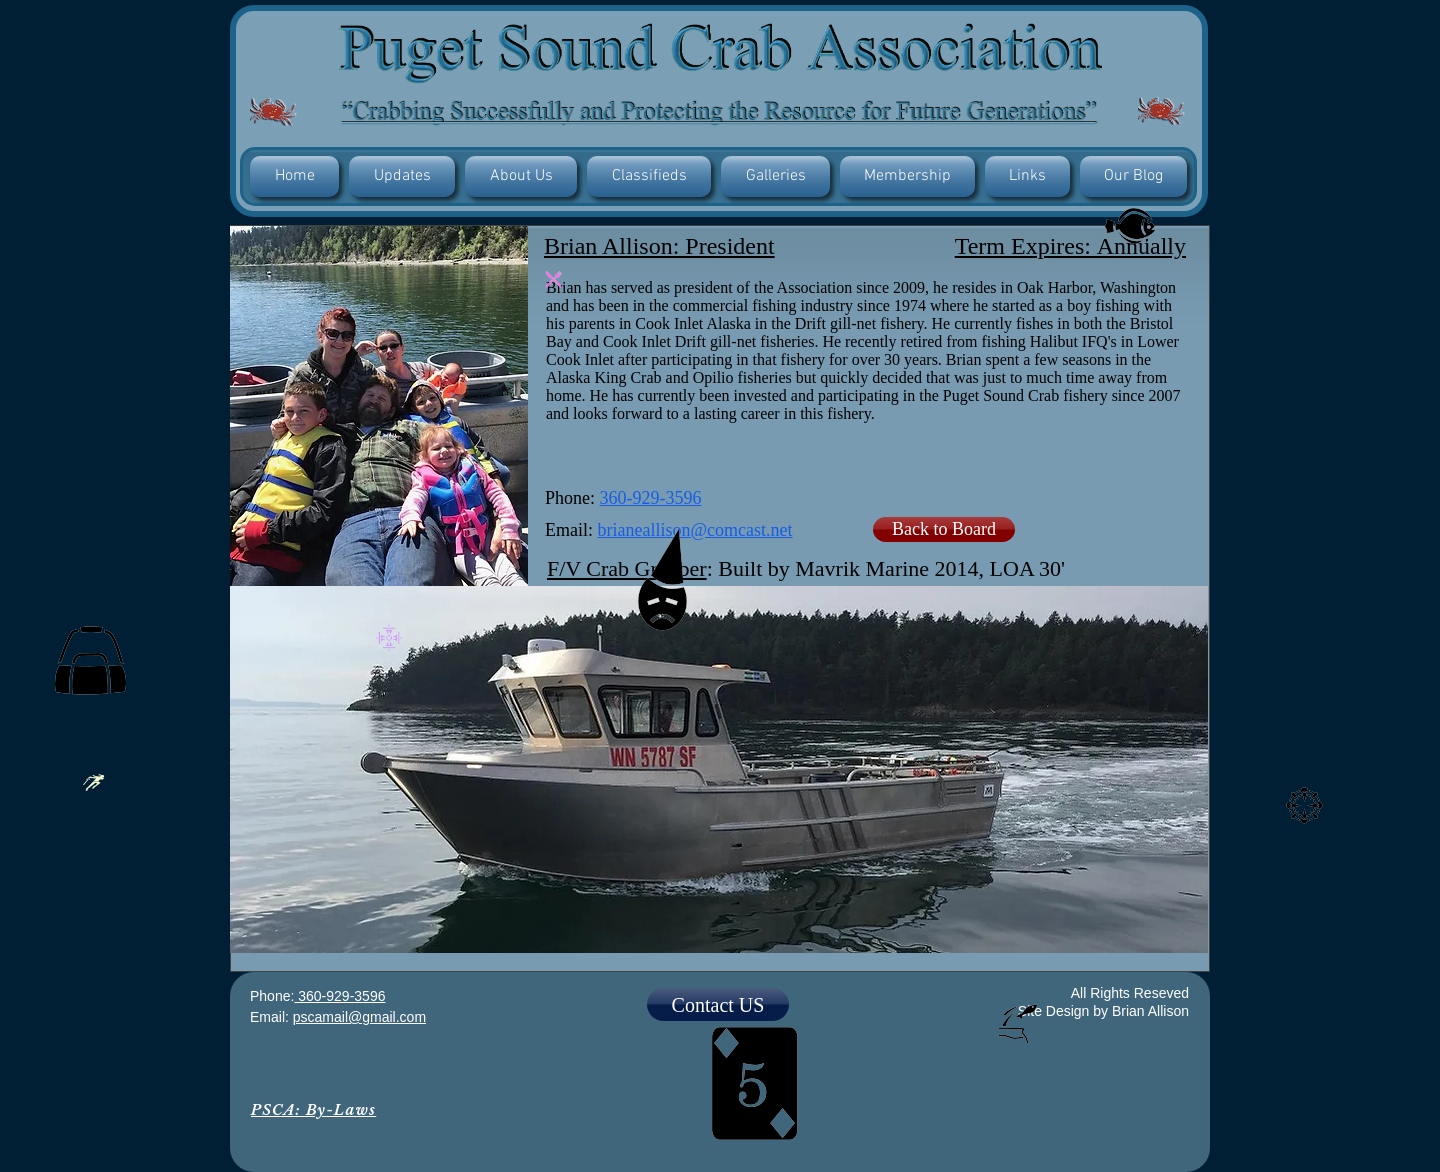  Describe the element at coordinates (1304, 805) in the screenshot. I see `represents a lamprey or parasitic creature in a game` at that location.